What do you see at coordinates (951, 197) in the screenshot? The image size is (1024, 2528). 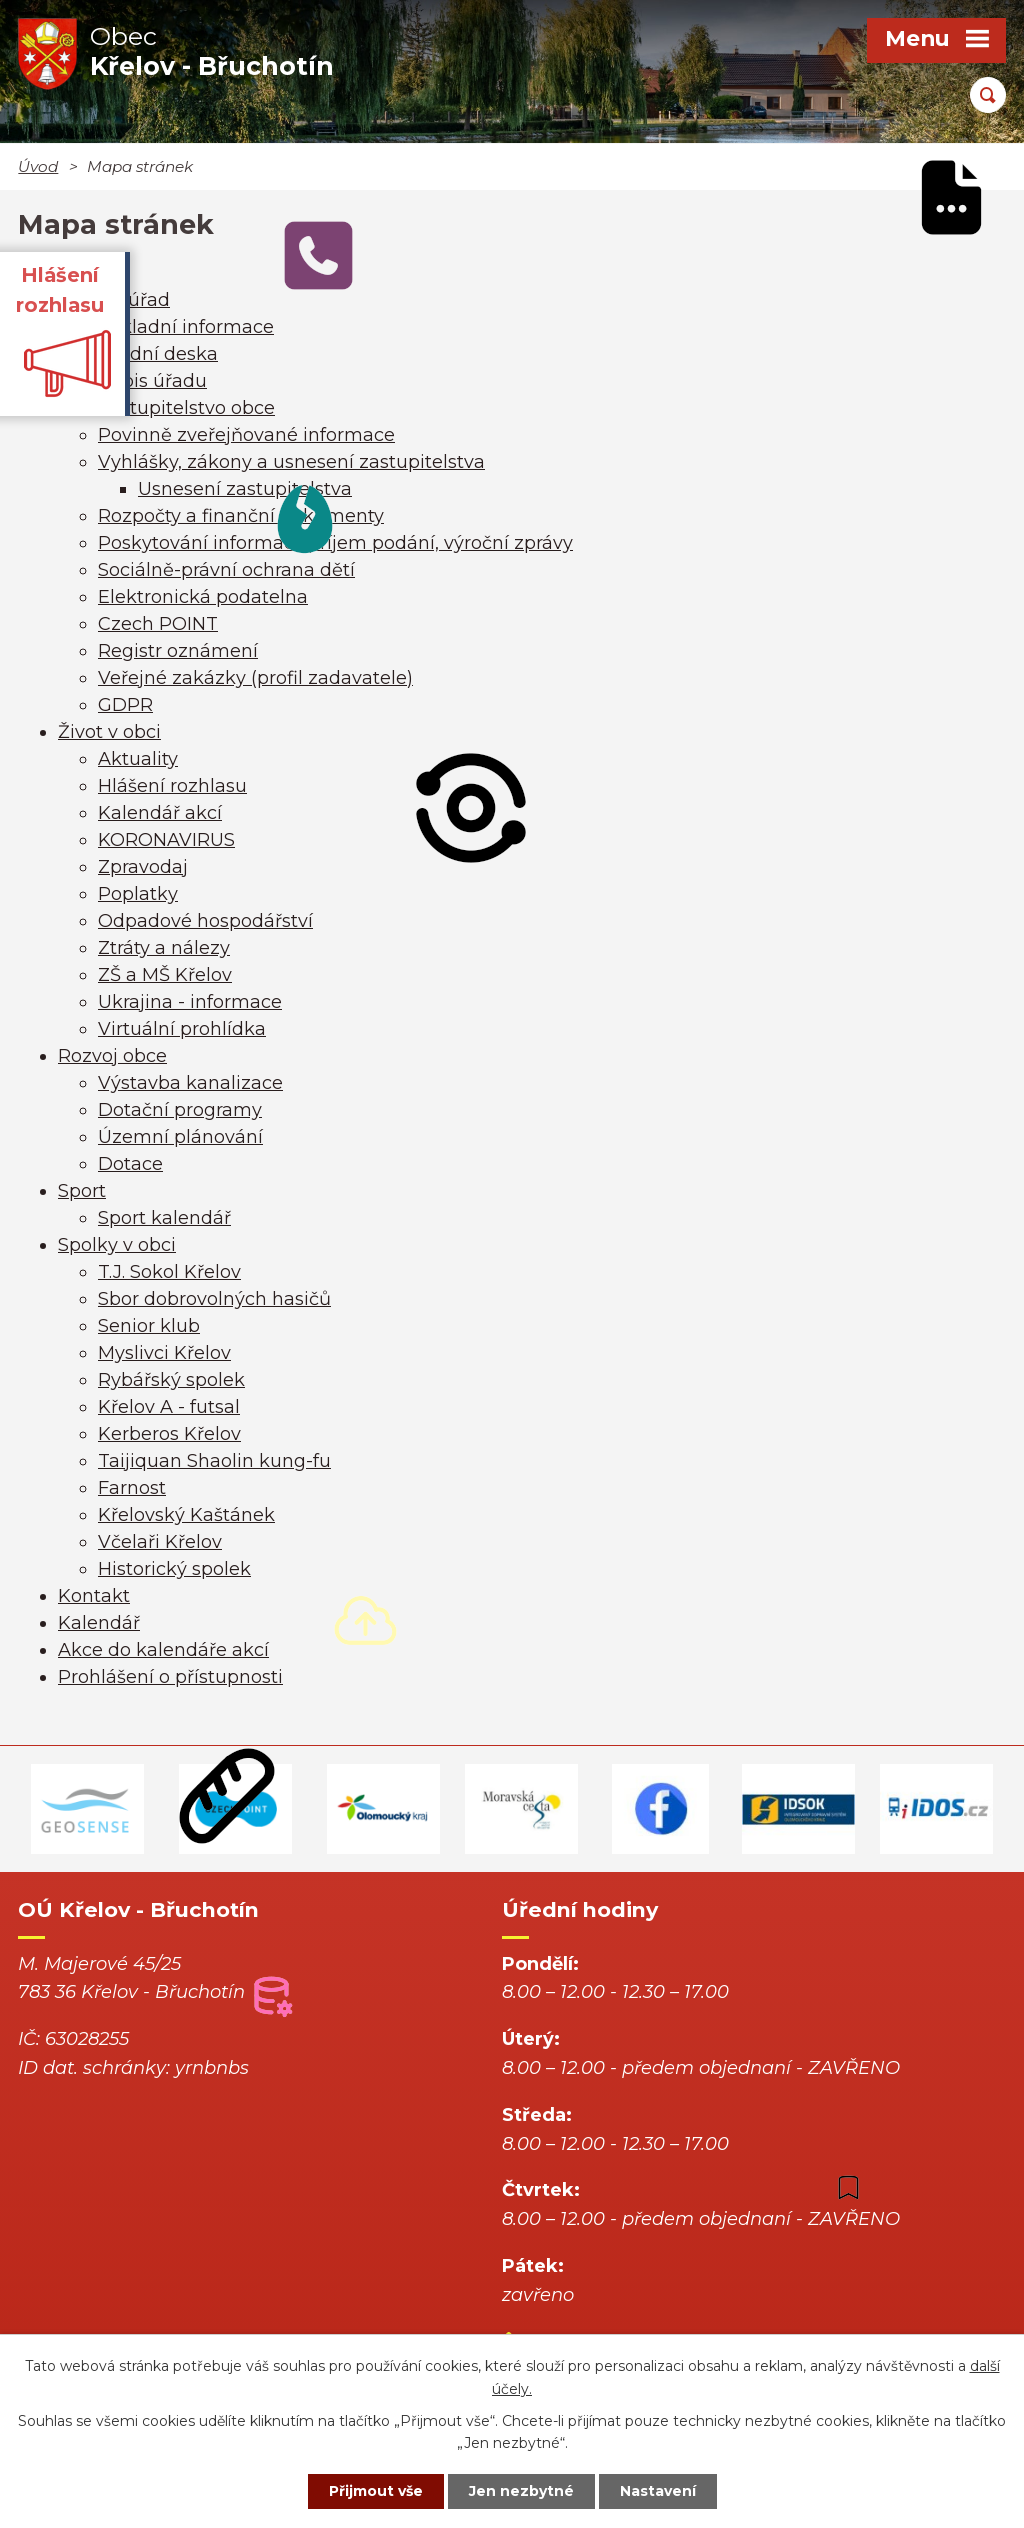 I see `view file details or additional options` at bounding box center [951, 197].